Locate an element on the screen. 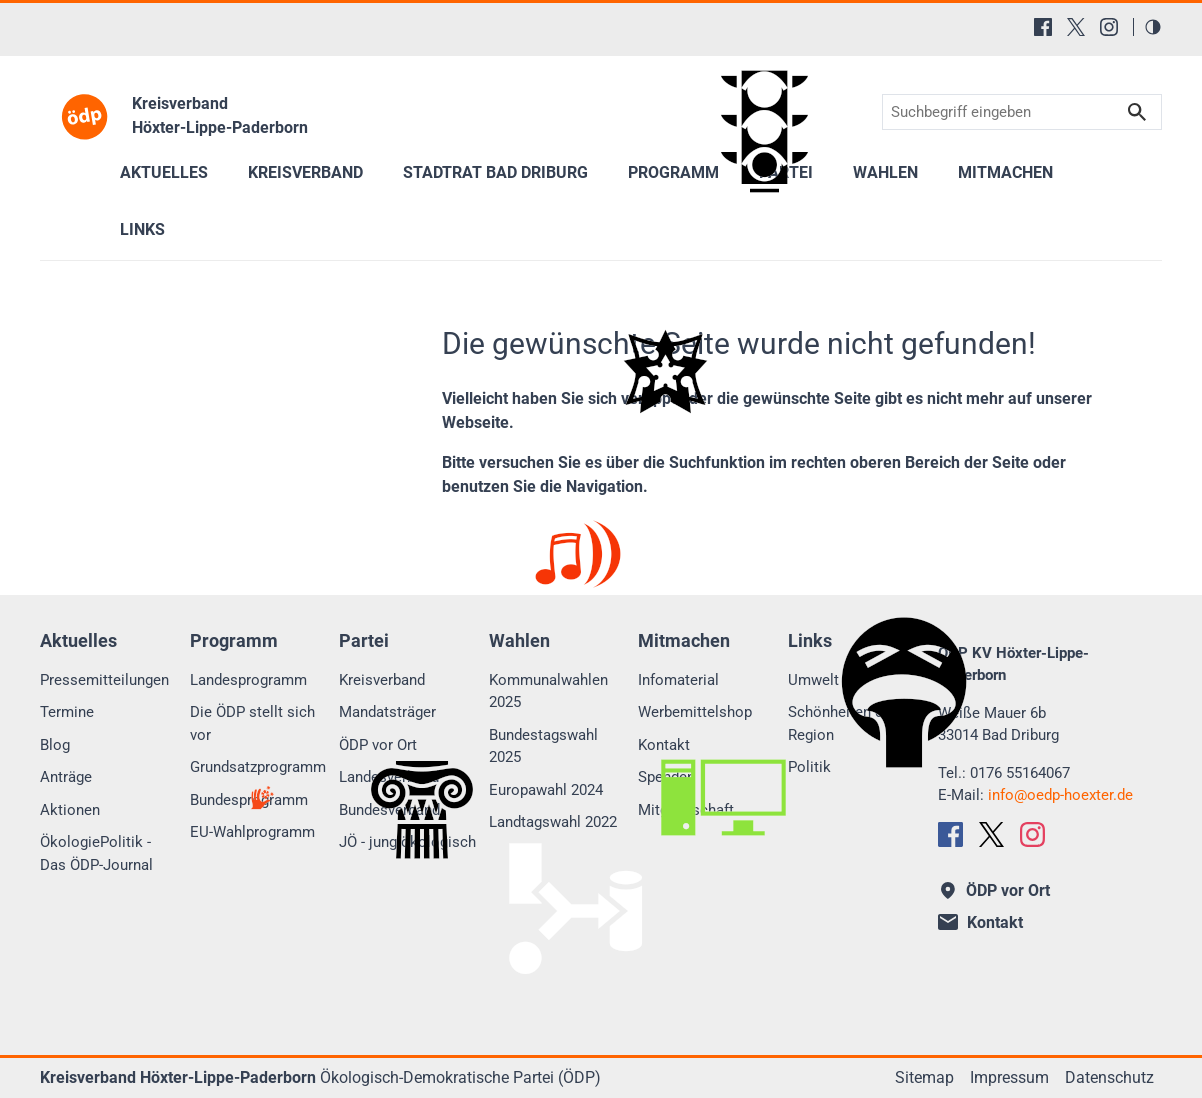 Image resolution: width=1202 pixels, height=1098 pixels. open the crafting menu is located at coordinates (577, 911).